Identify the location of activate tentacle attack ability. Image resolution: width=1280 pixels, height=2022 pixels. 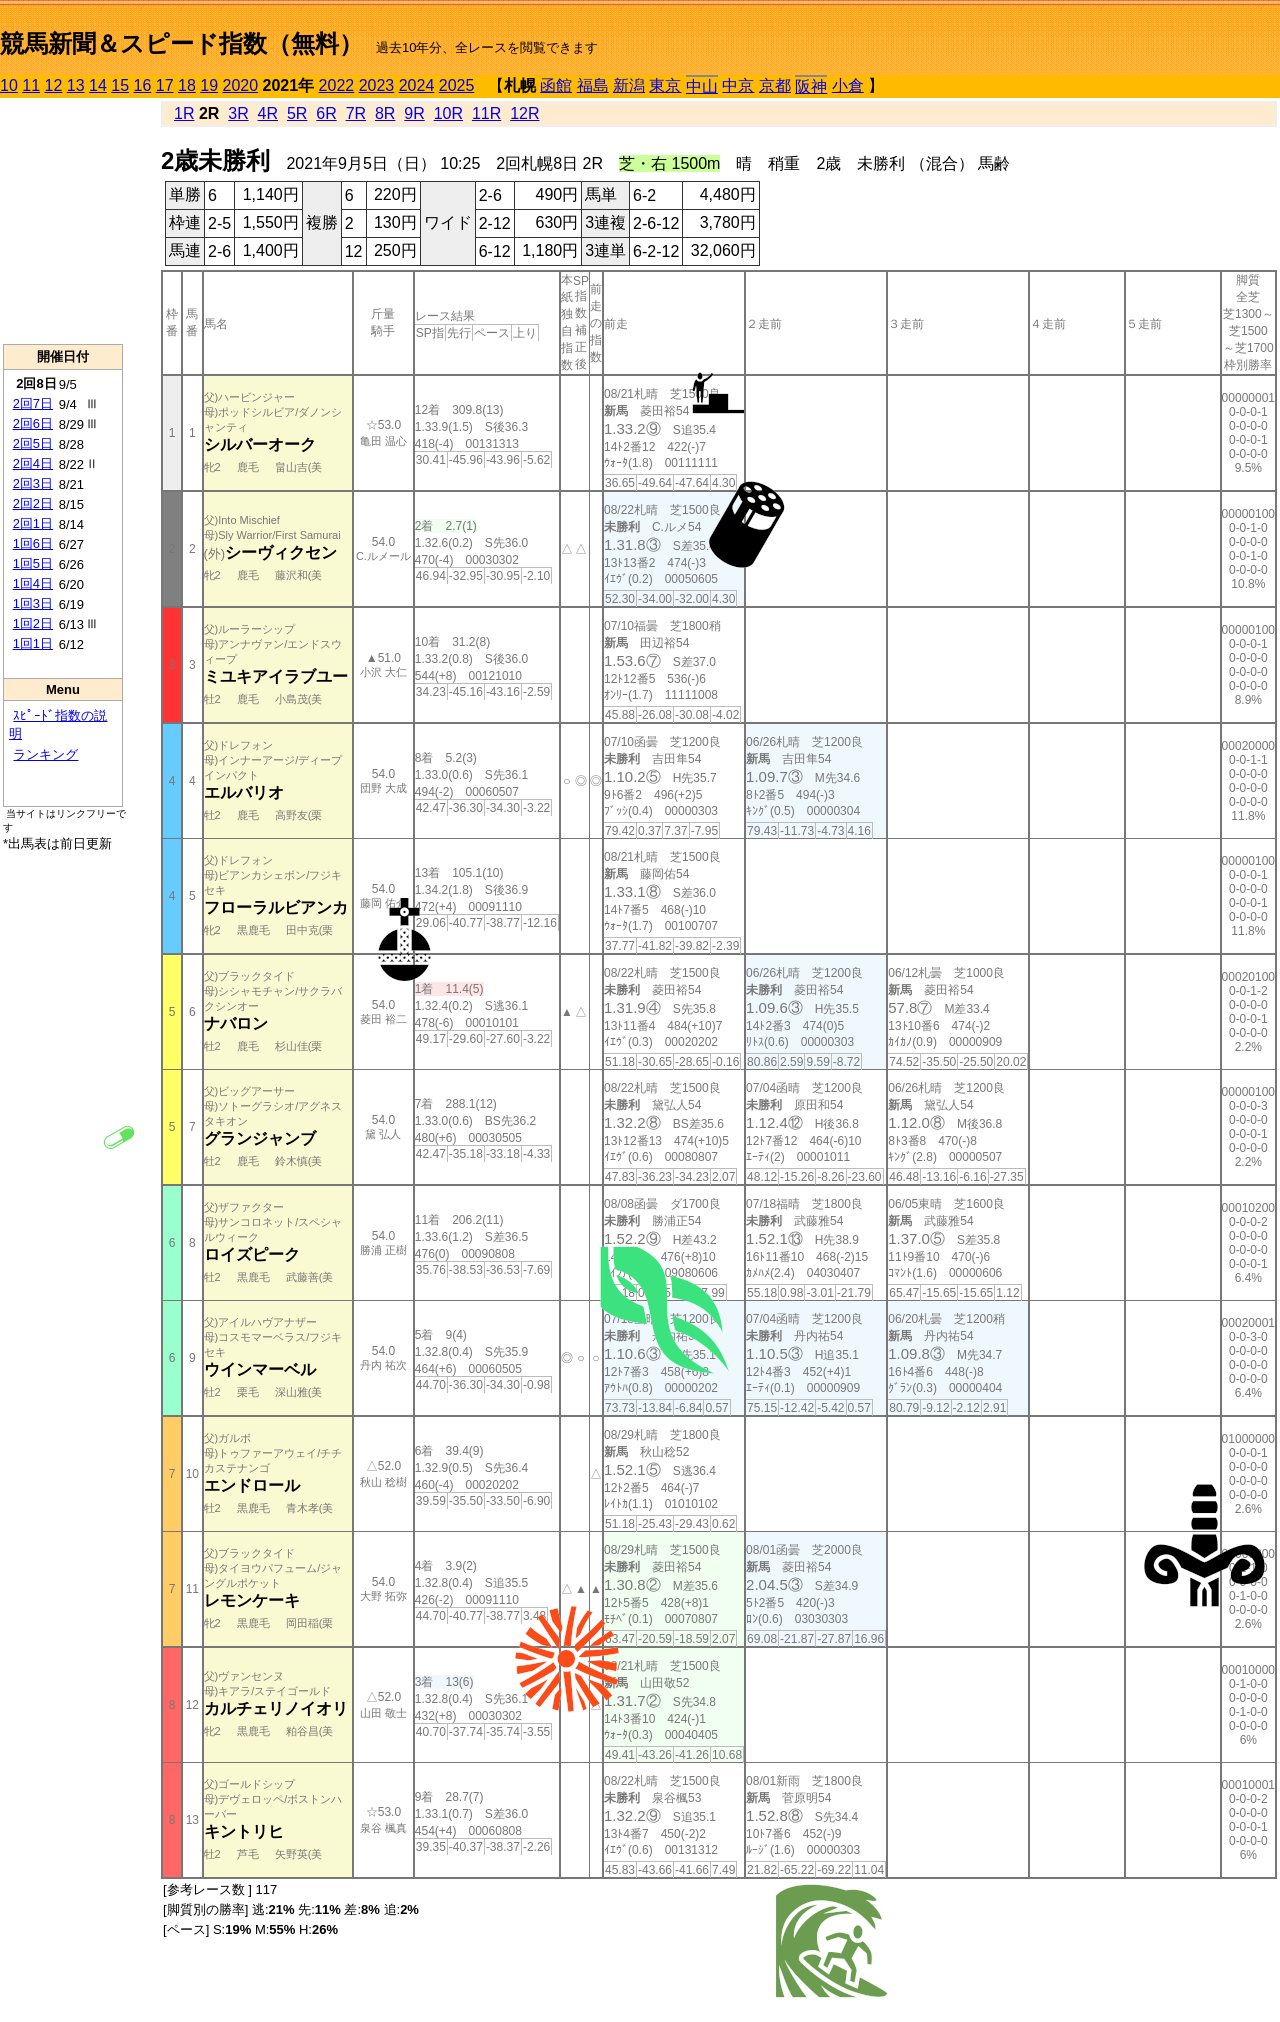
(665, 1309).